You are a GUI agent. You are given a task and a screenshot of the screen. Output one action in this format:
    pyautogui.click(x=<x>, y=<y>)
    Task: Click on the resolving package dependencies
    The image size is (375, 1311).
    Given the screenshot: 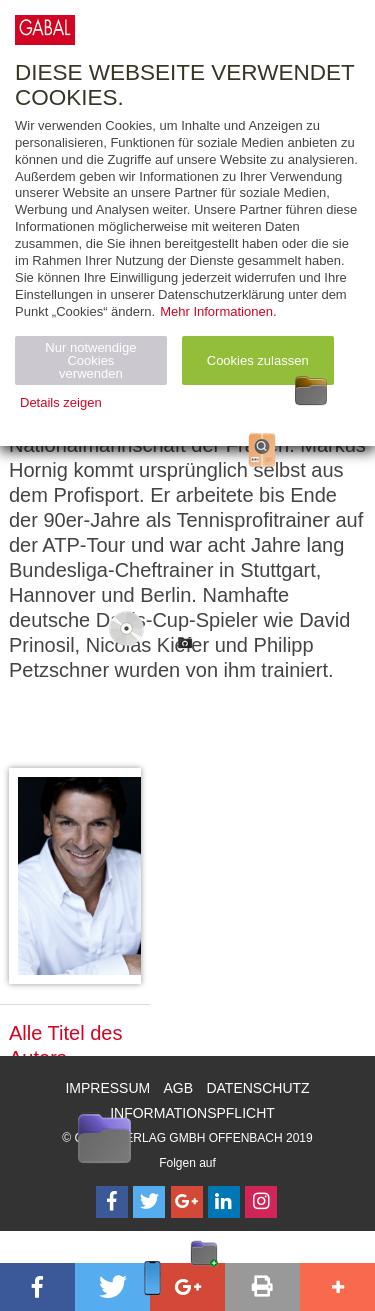 What is the action you would take?
    pyautogui.click(x=262, y=450)
    